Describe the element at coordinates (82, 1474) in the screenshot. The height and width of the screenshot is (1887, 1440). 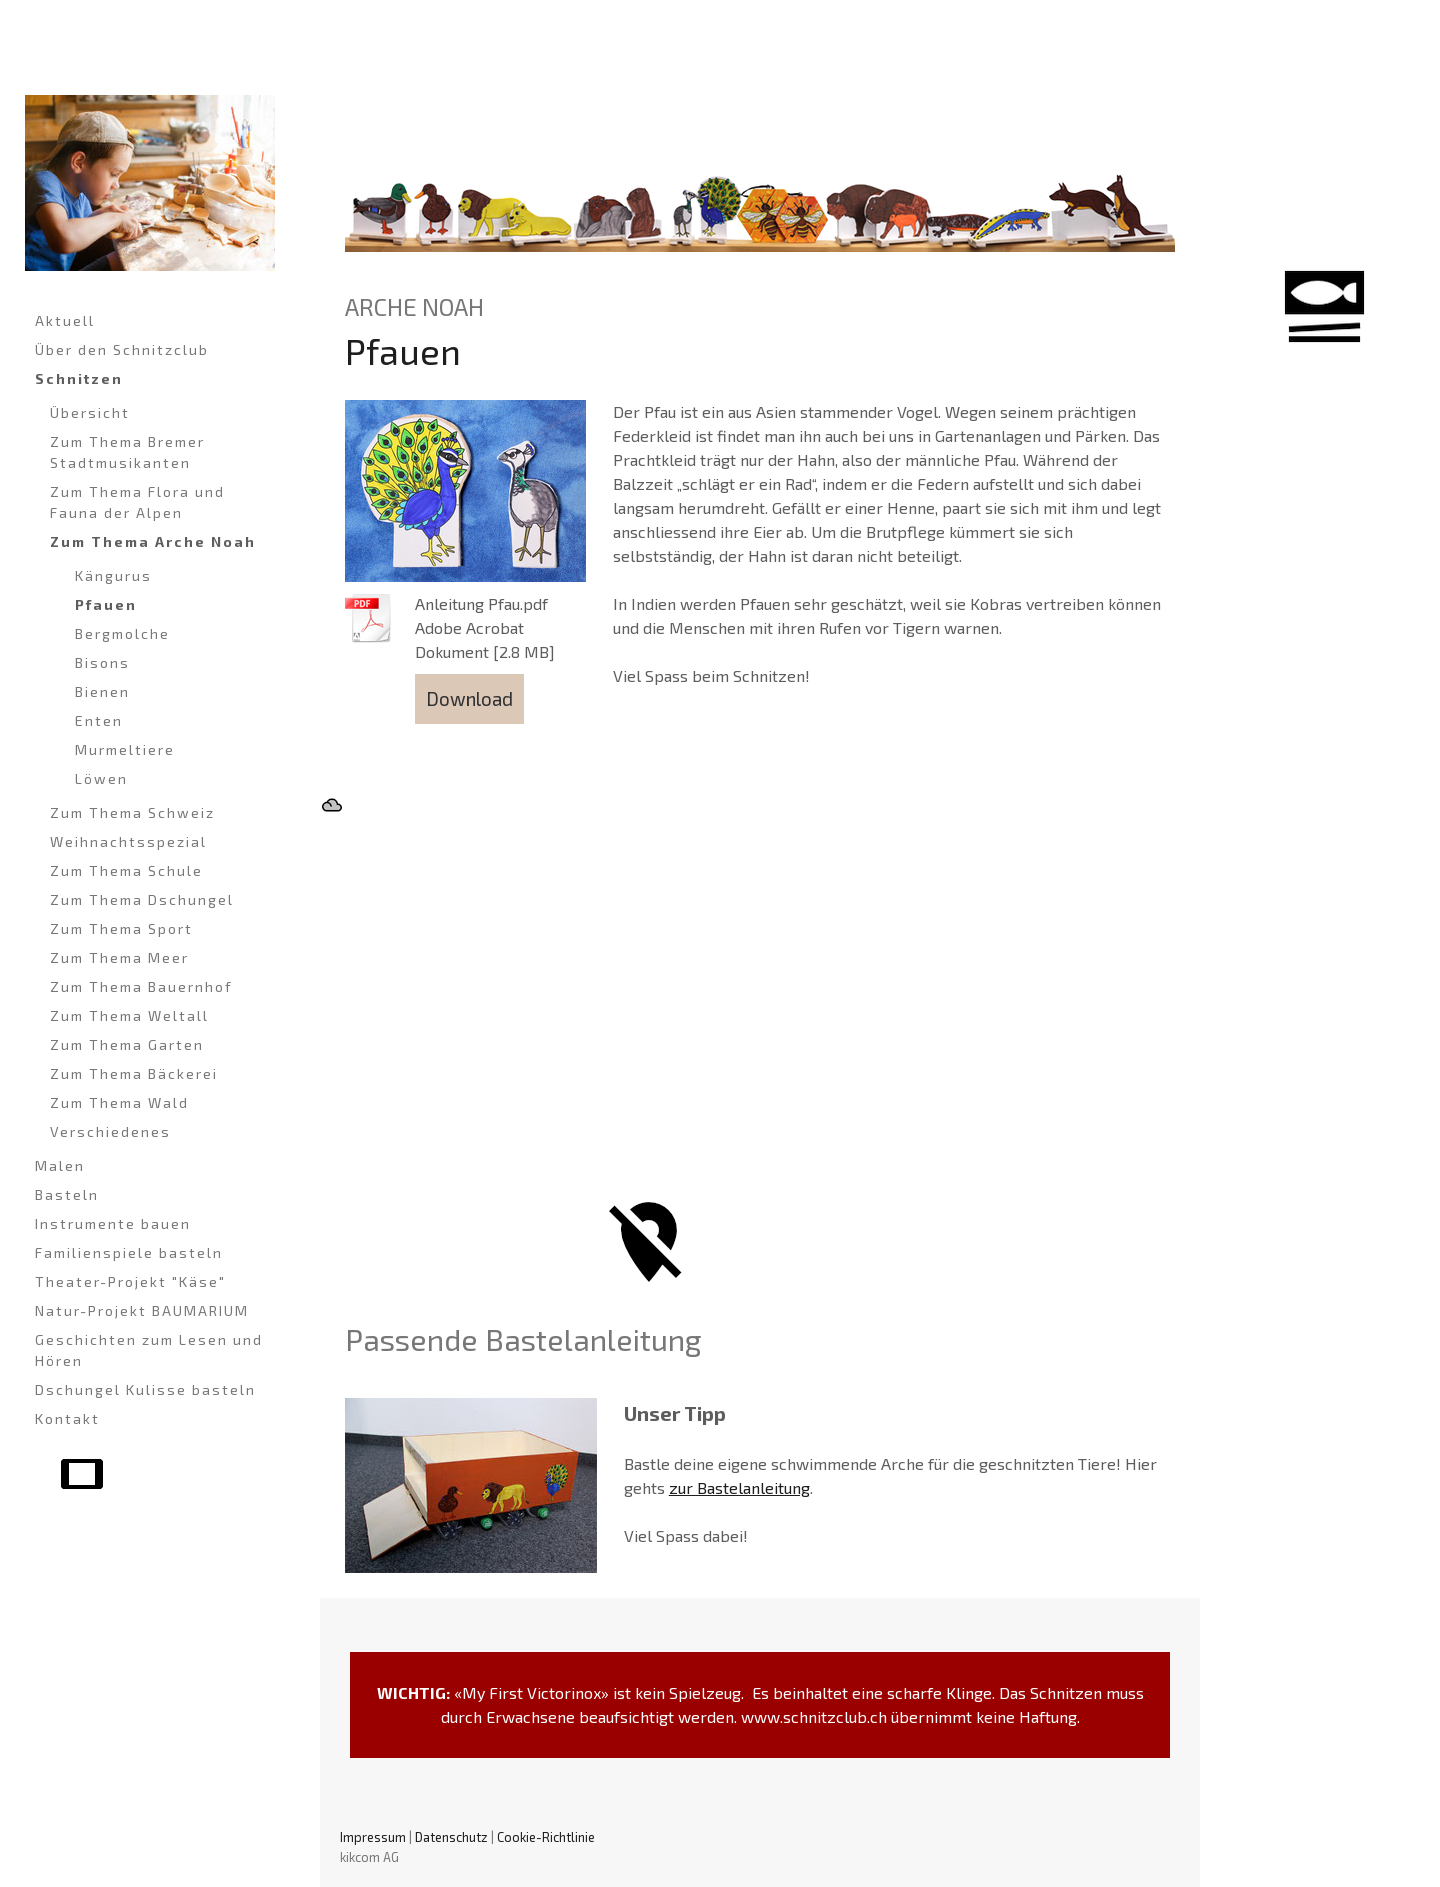
I see `switch to tablet view or layout` at that location.